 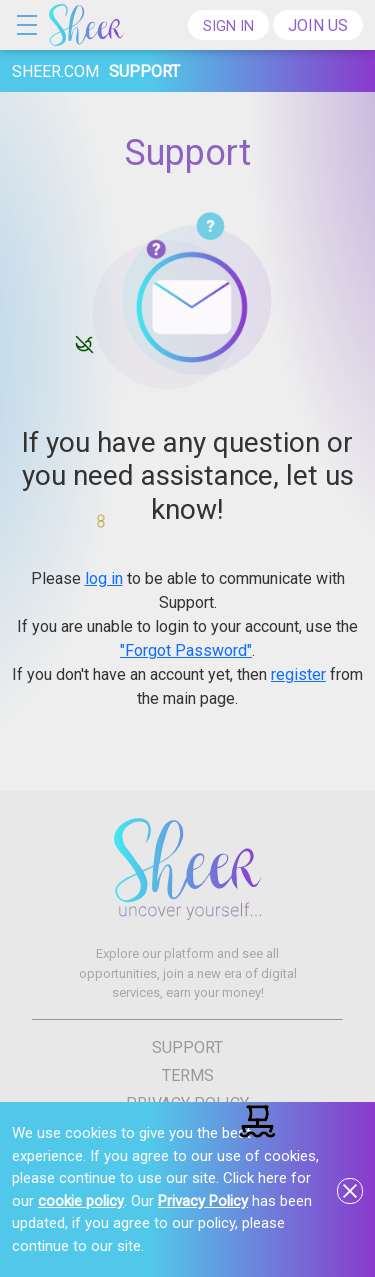 I want to click on access sailing or boating features, so click(x=257, y=1121).